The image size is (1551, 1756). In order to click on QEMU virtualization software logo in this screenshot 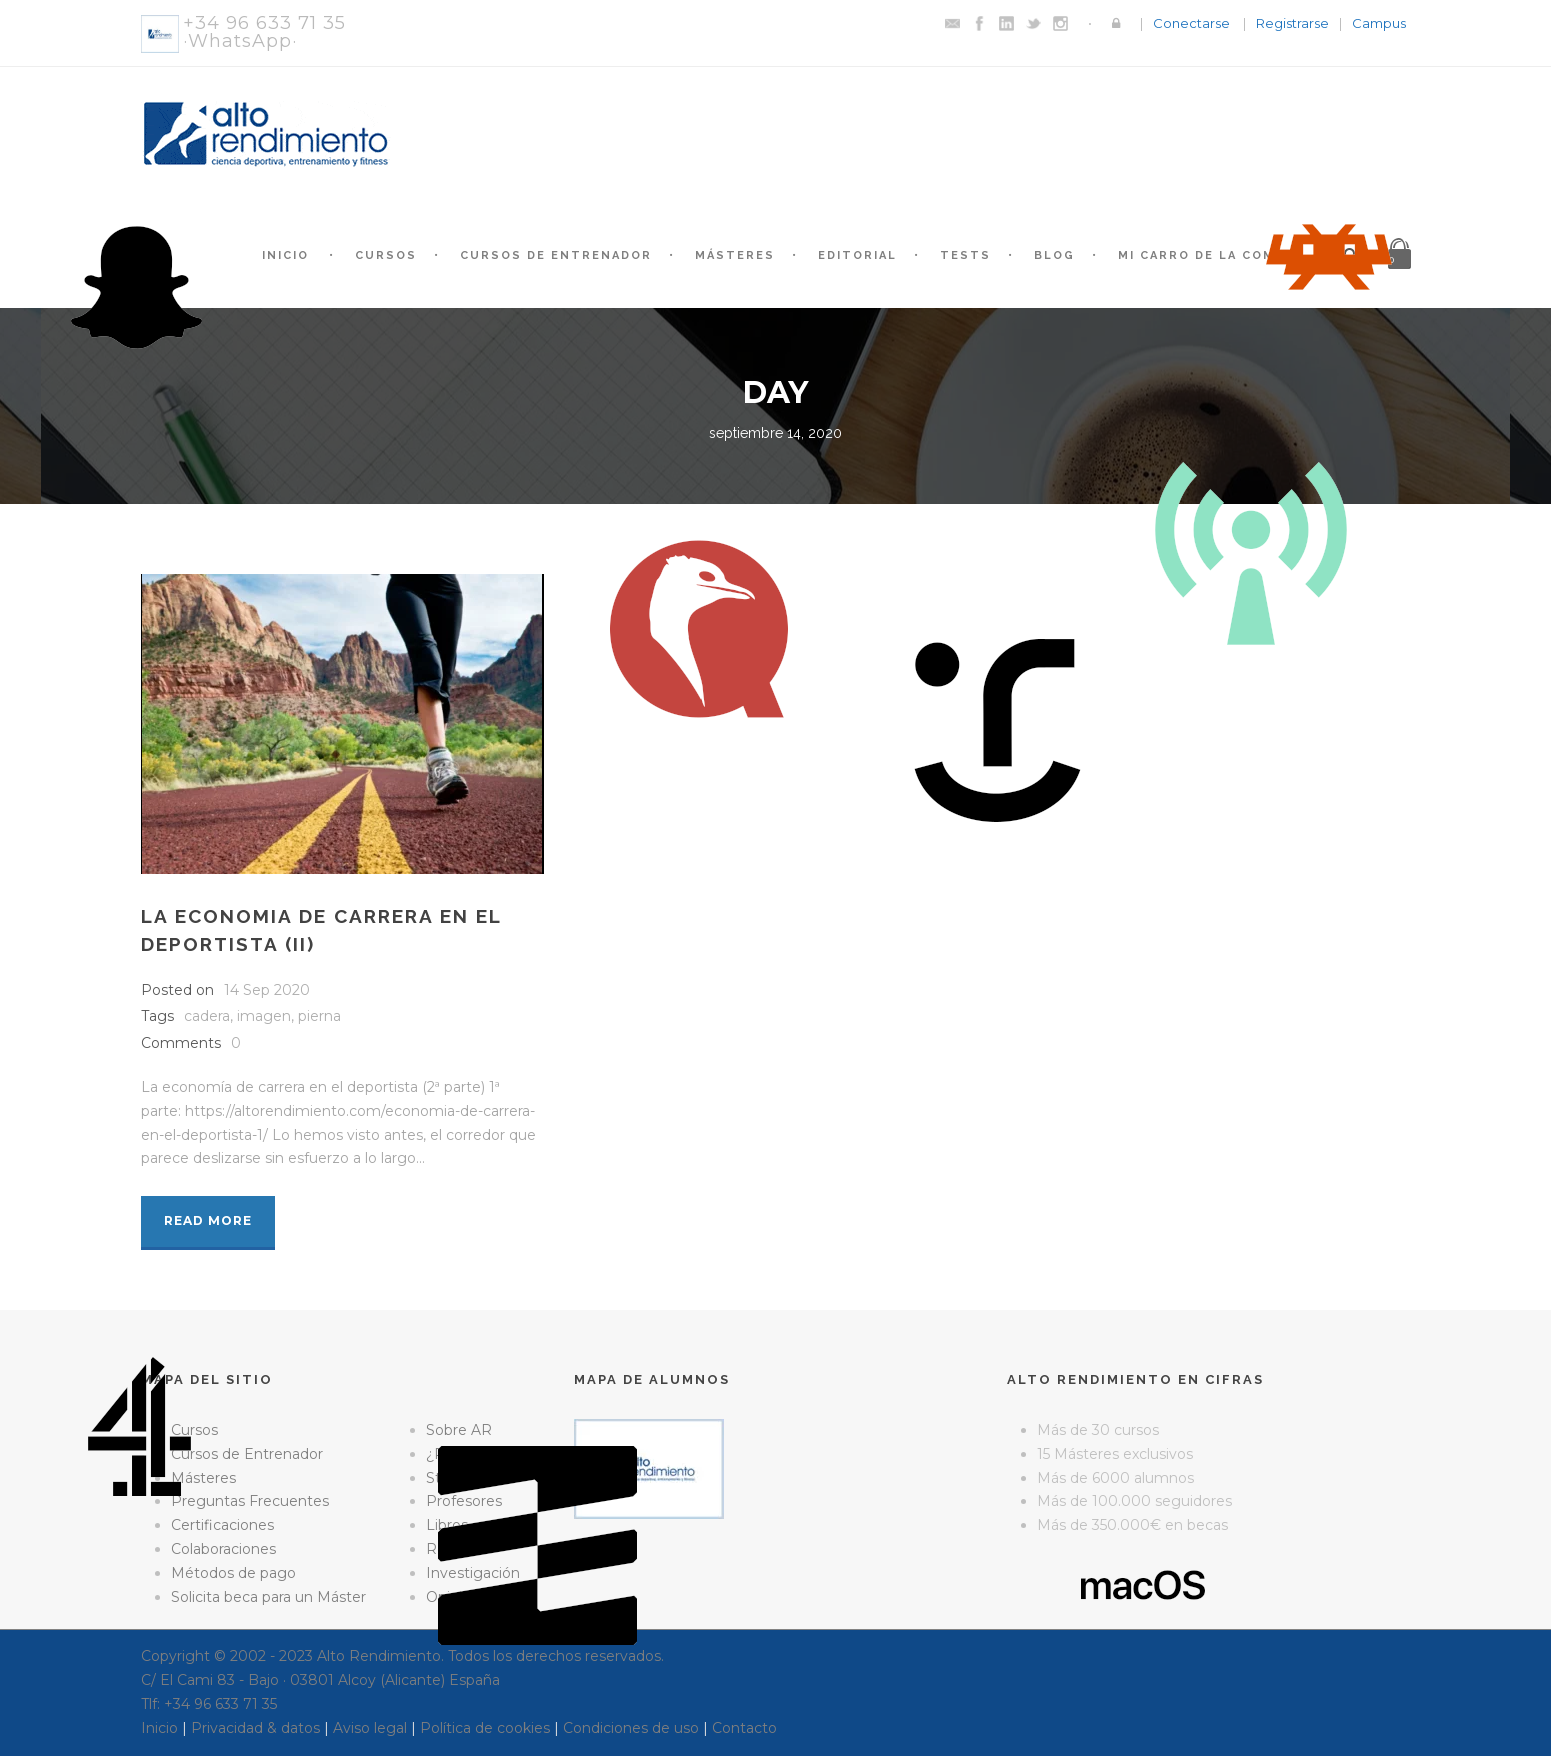, I will do `click(699, 629)`.